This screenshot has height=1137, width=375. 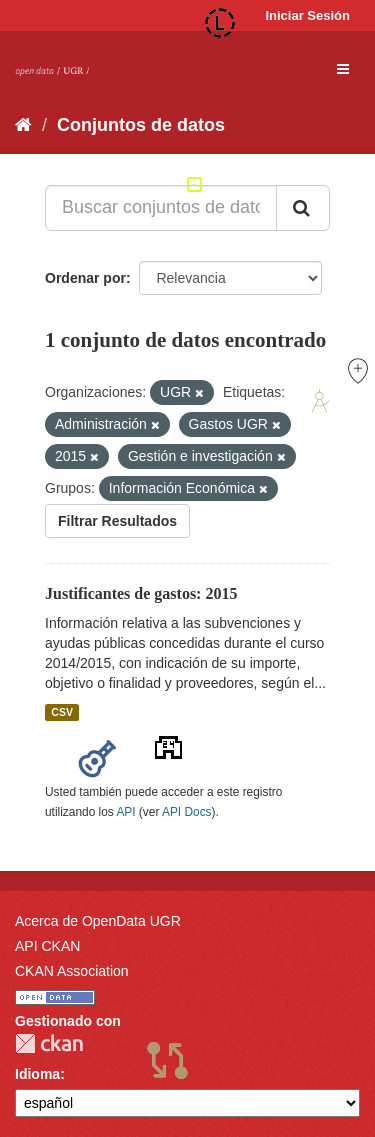 I want to click on view code differences between branches, so click(x=167, y=1060).